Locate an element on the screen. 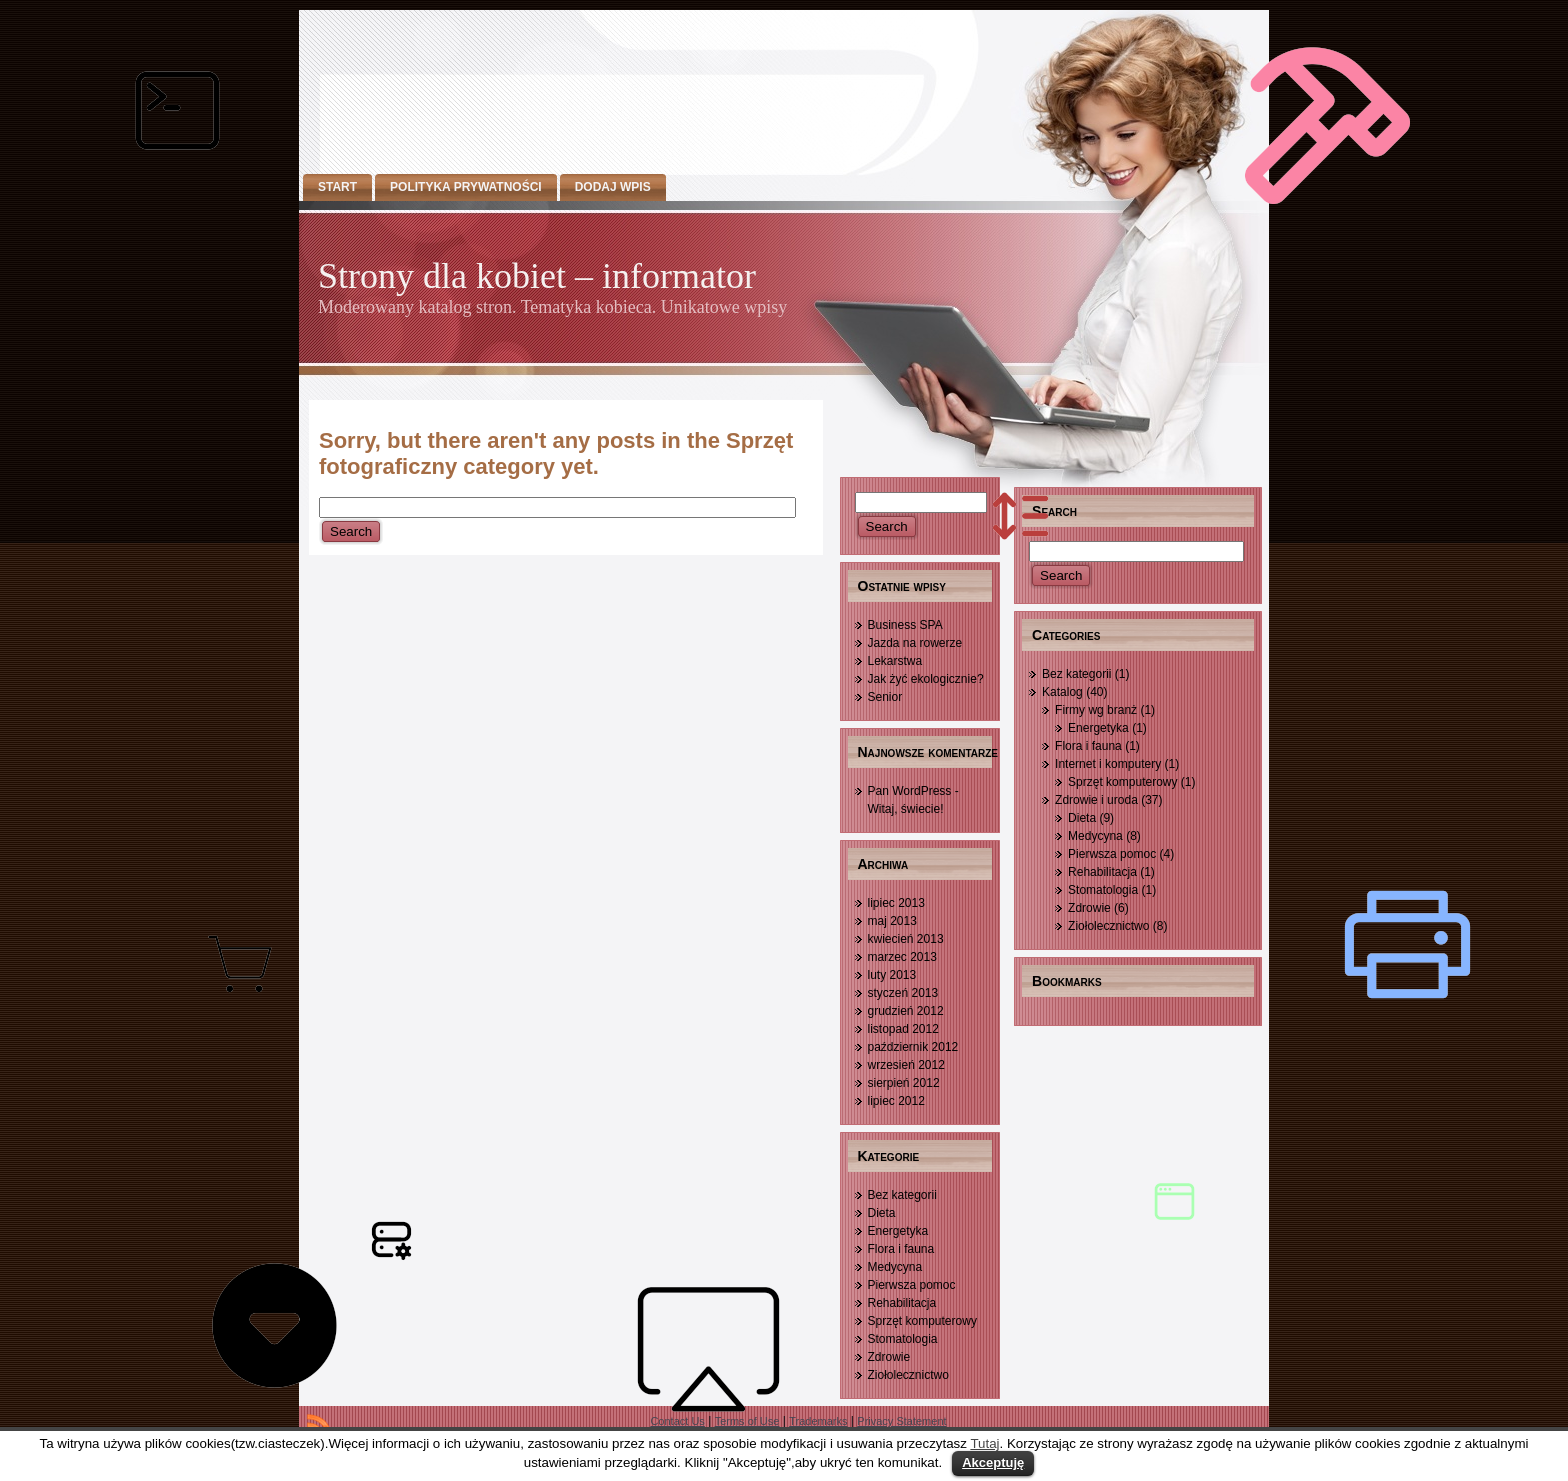 The width and height of the screenshot is (1568, 1481). print the current document is located at coordinates (1407, 944).